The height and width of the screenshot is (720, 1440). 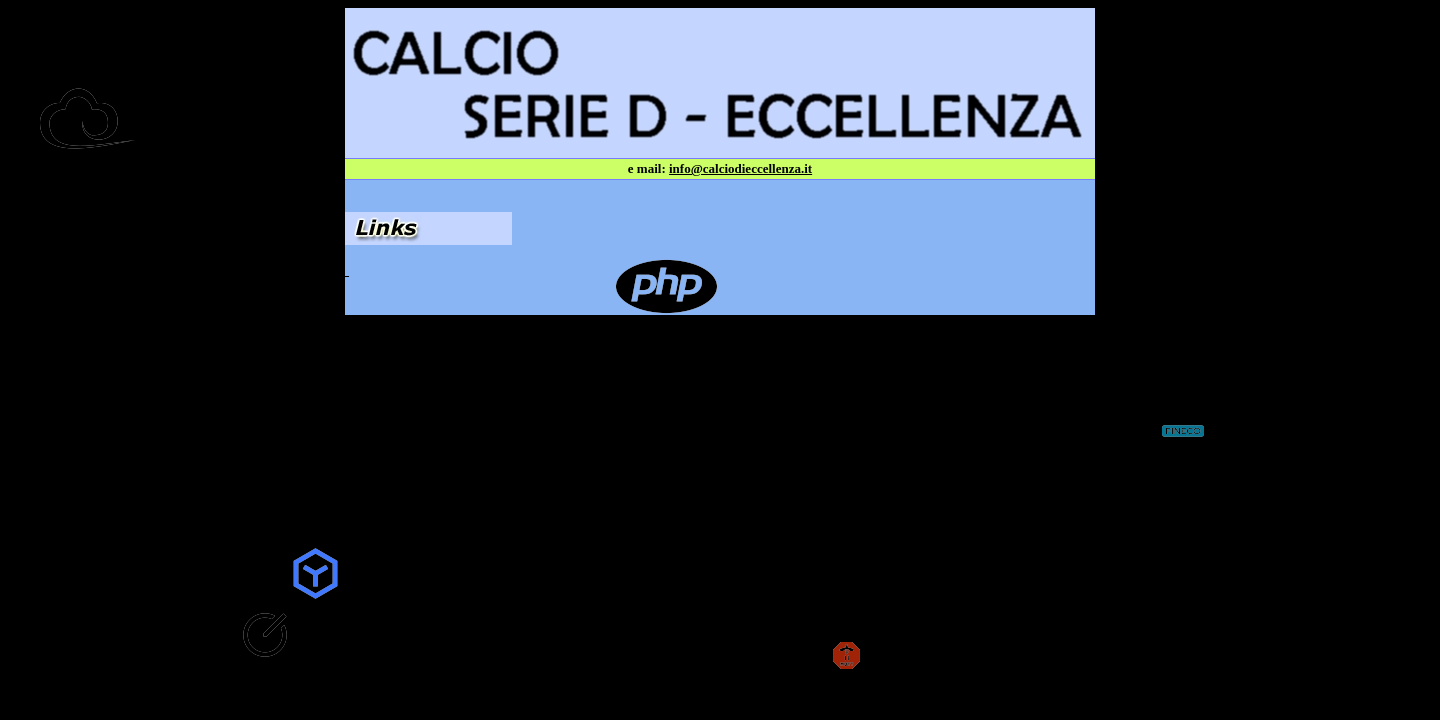 What do you see at coordinates (87, 118) in the screenshot?
I see `ethers.js library branding or documentation link` at bounding box center [87, 118].